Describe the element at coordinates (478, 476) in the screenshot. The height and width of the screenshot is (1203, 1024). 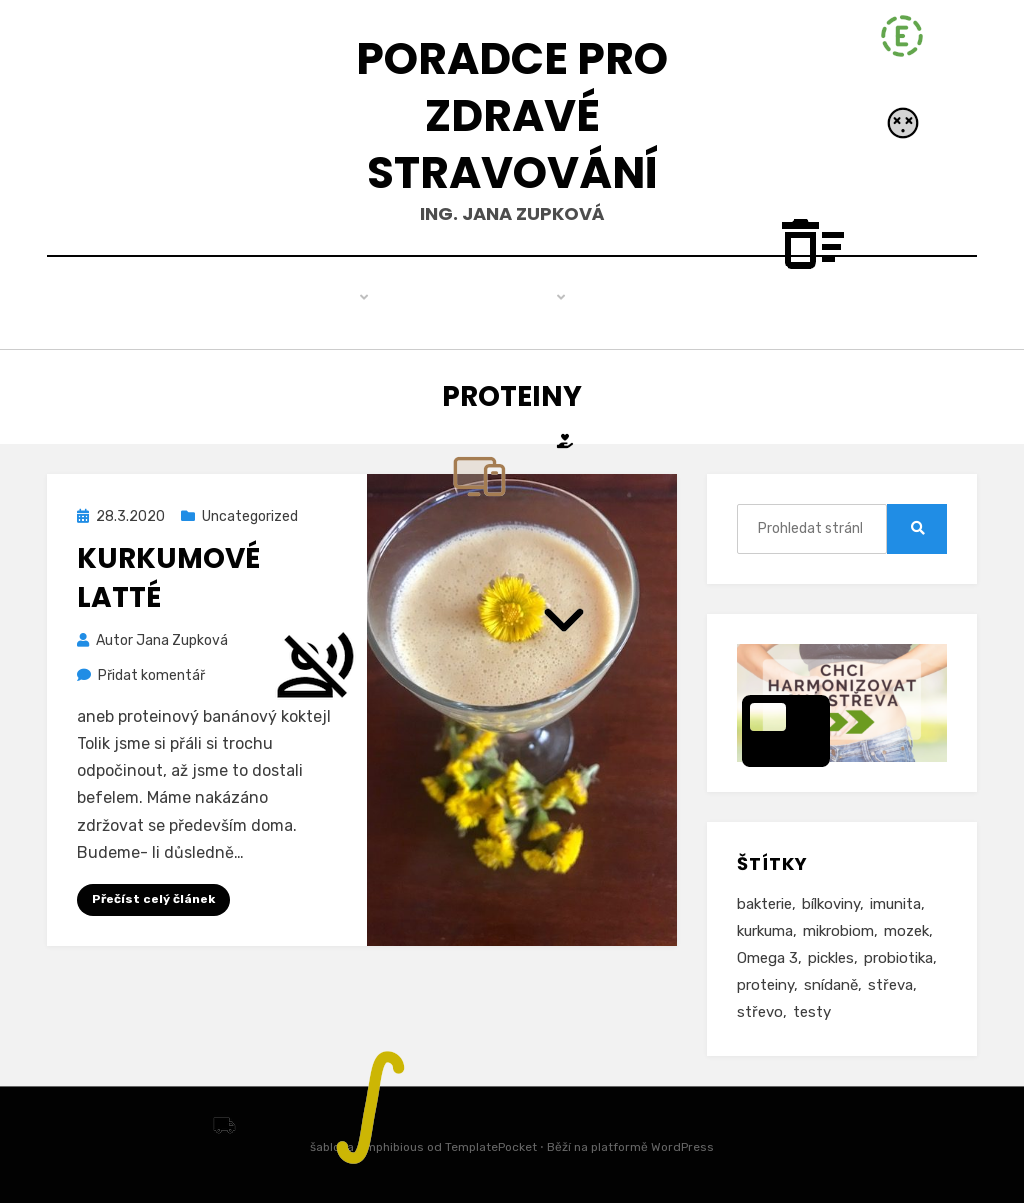
I see `manage connected devices` at that location.